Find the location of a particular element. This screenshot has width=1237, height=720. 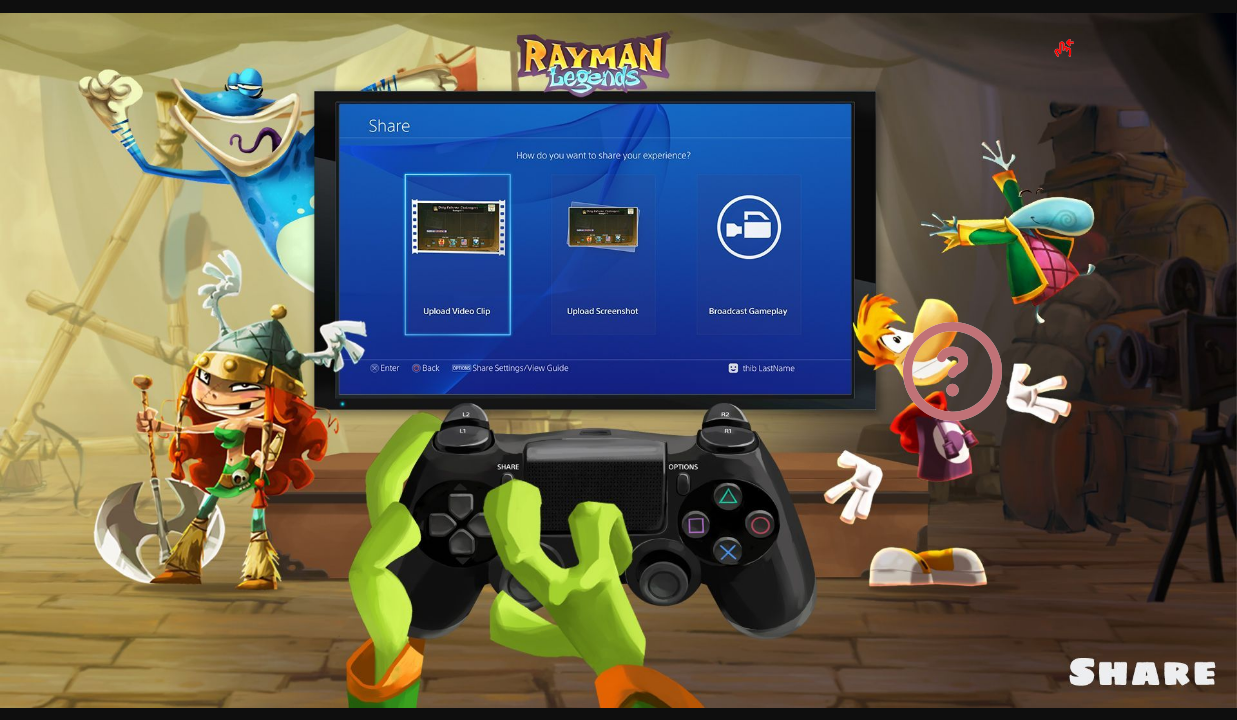

swipe left to continue or dismiss is located at coordinates (1063, 48).